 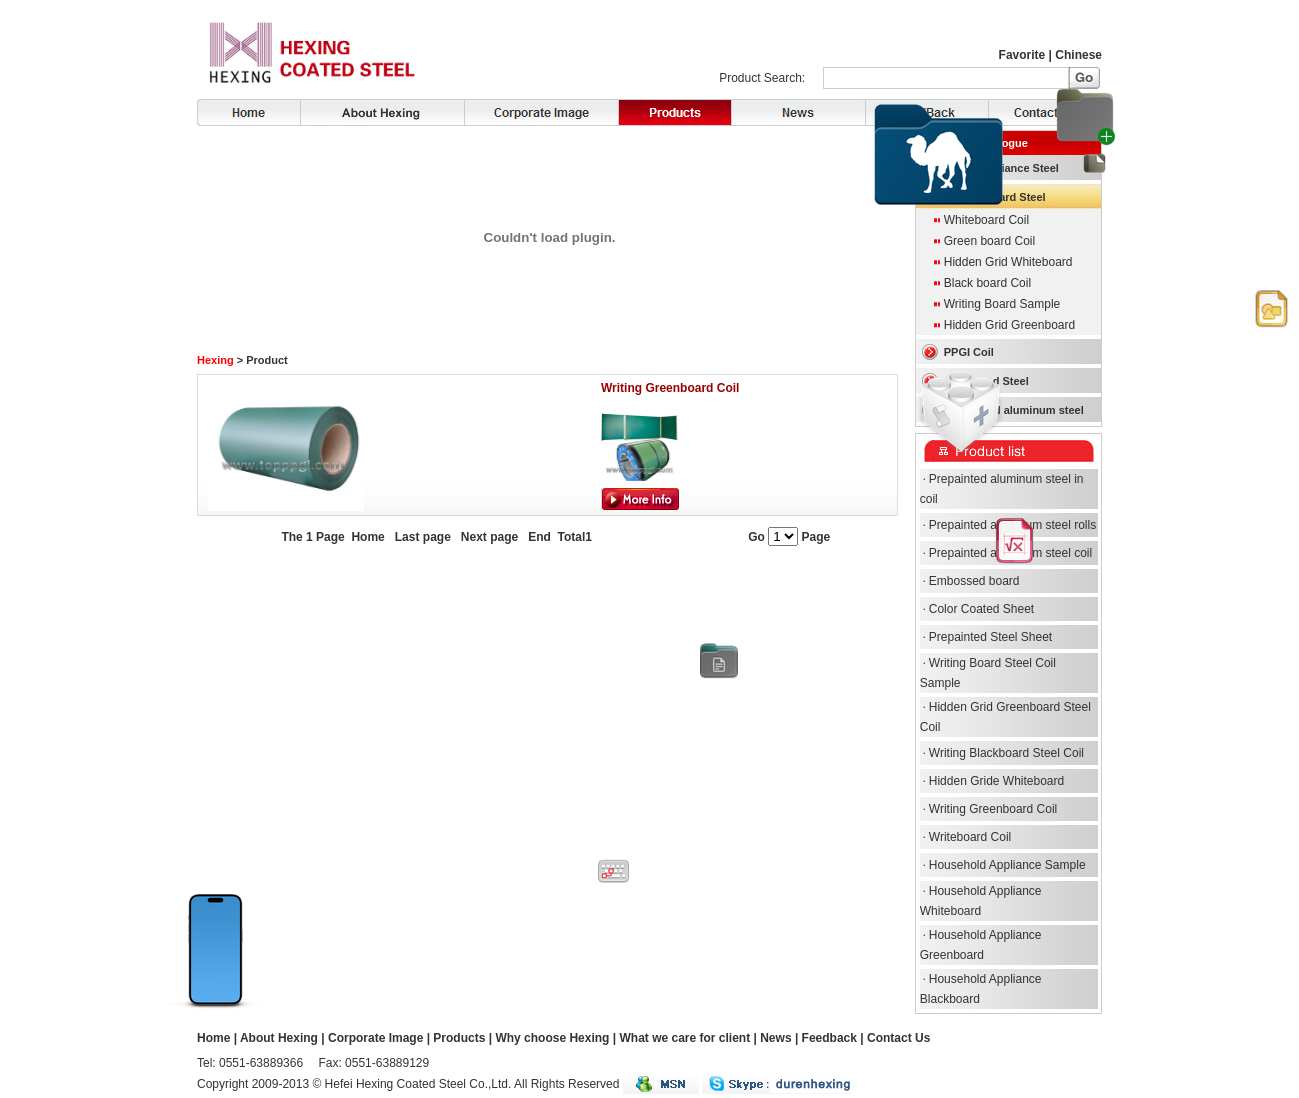 What do you see at coordinates (613, 871) in the screenshot?
I see `configure keyboard shortcuts` at bounding box center [613, 871].